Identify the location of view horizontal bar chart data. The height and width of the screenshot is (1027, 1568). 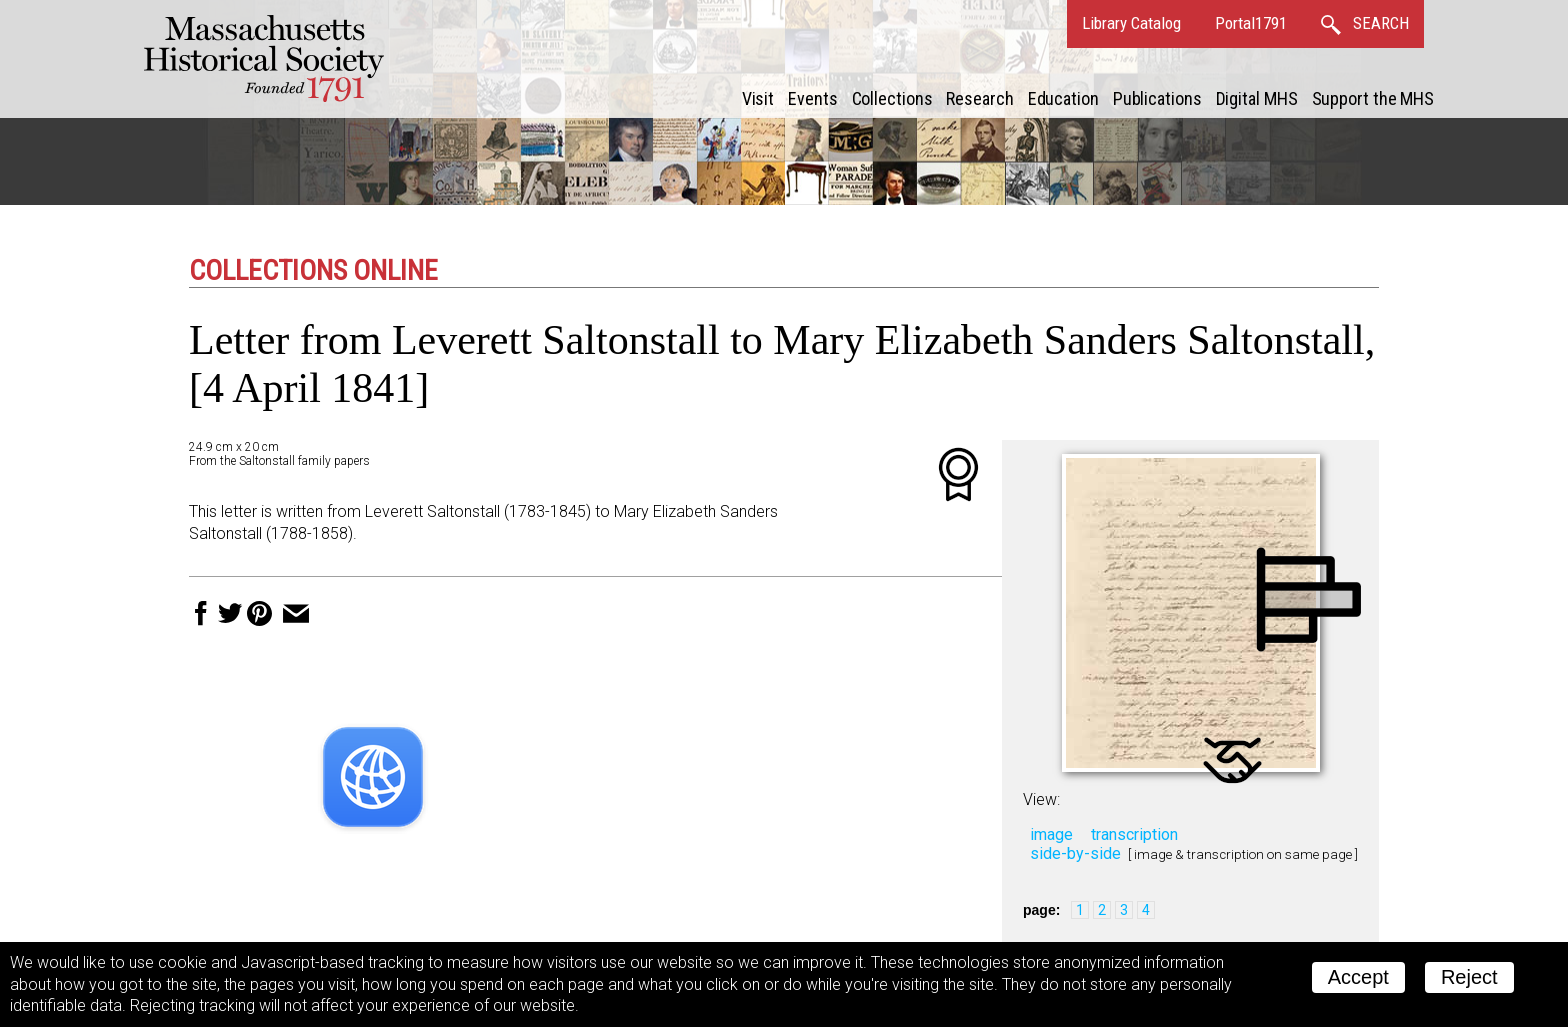
(1304, 599).